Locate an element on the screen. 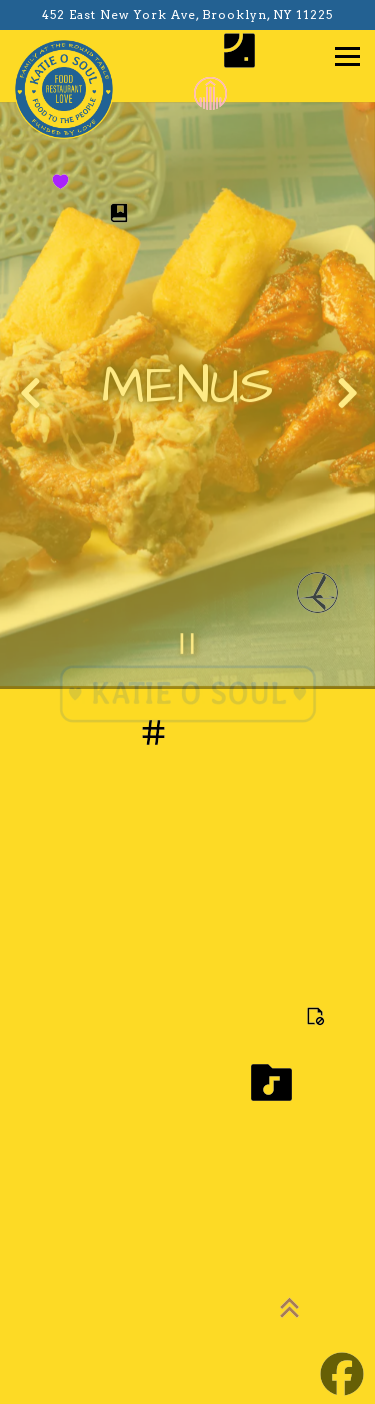 This screenshot has width=375, height=1404. add a hashtag or tag to content is located at coordinates (153, 732).